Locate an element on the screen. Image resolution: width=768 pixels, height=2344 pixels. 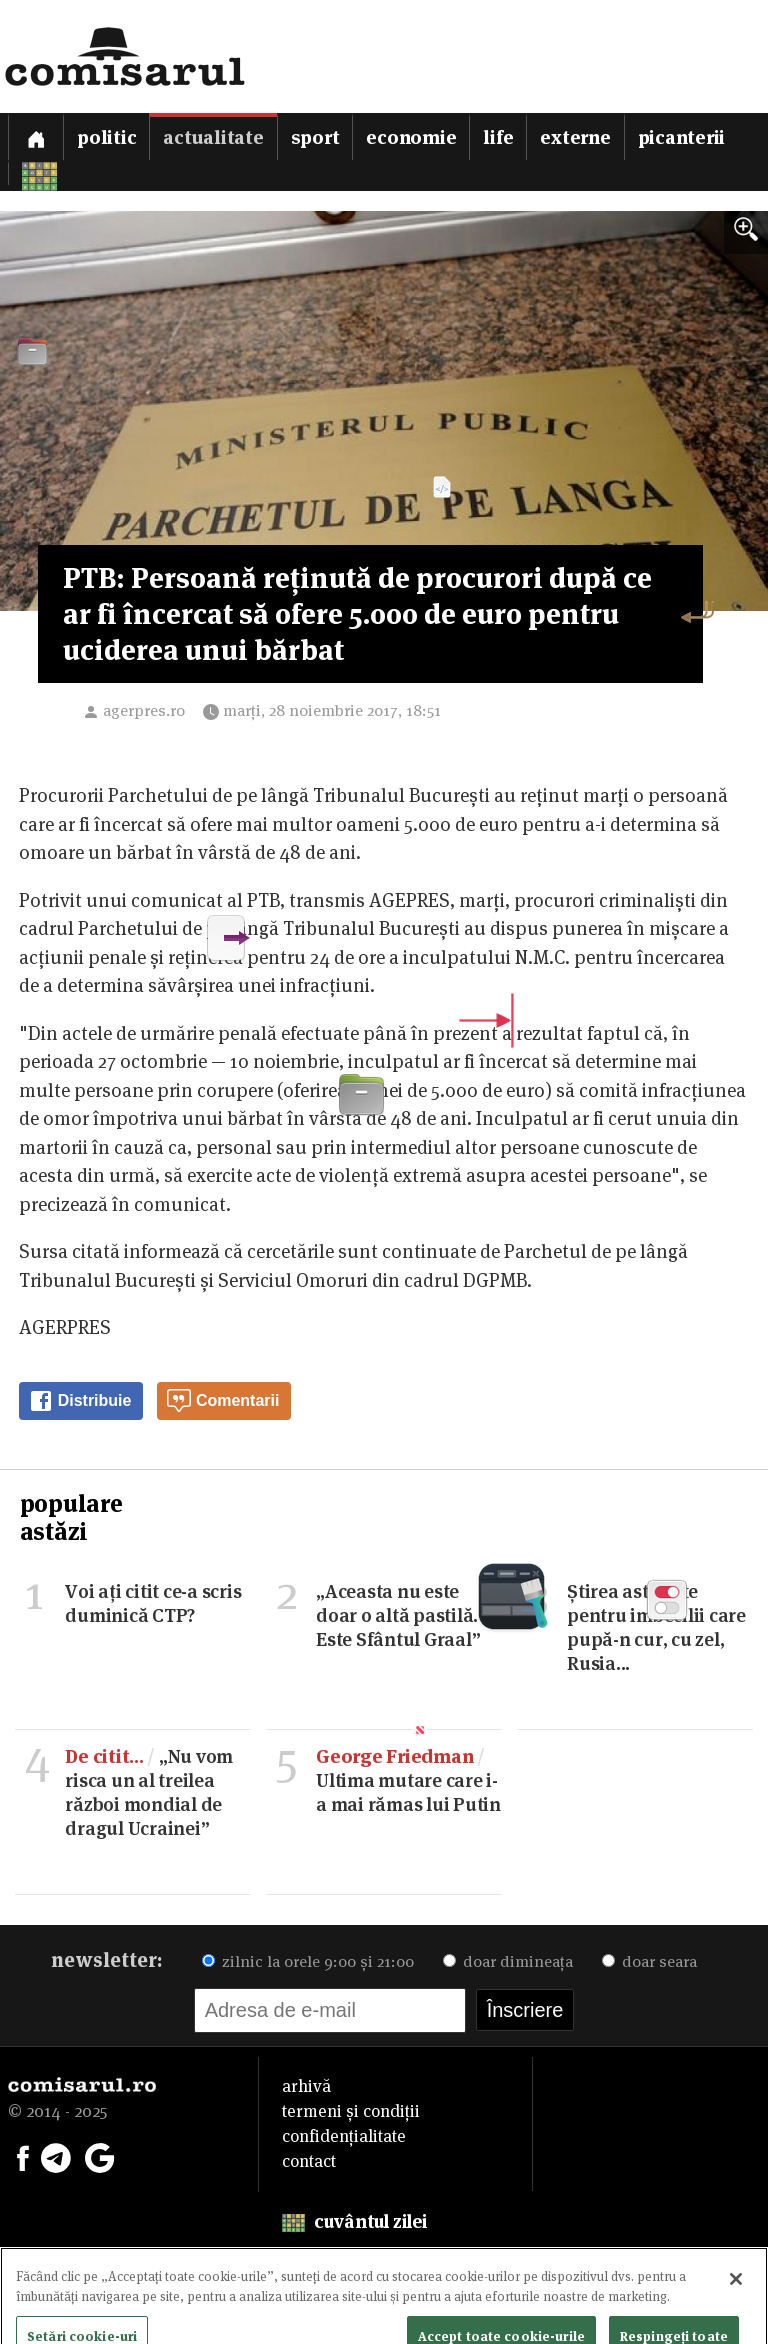
open the file manager application is located at coordinates (32, 351).